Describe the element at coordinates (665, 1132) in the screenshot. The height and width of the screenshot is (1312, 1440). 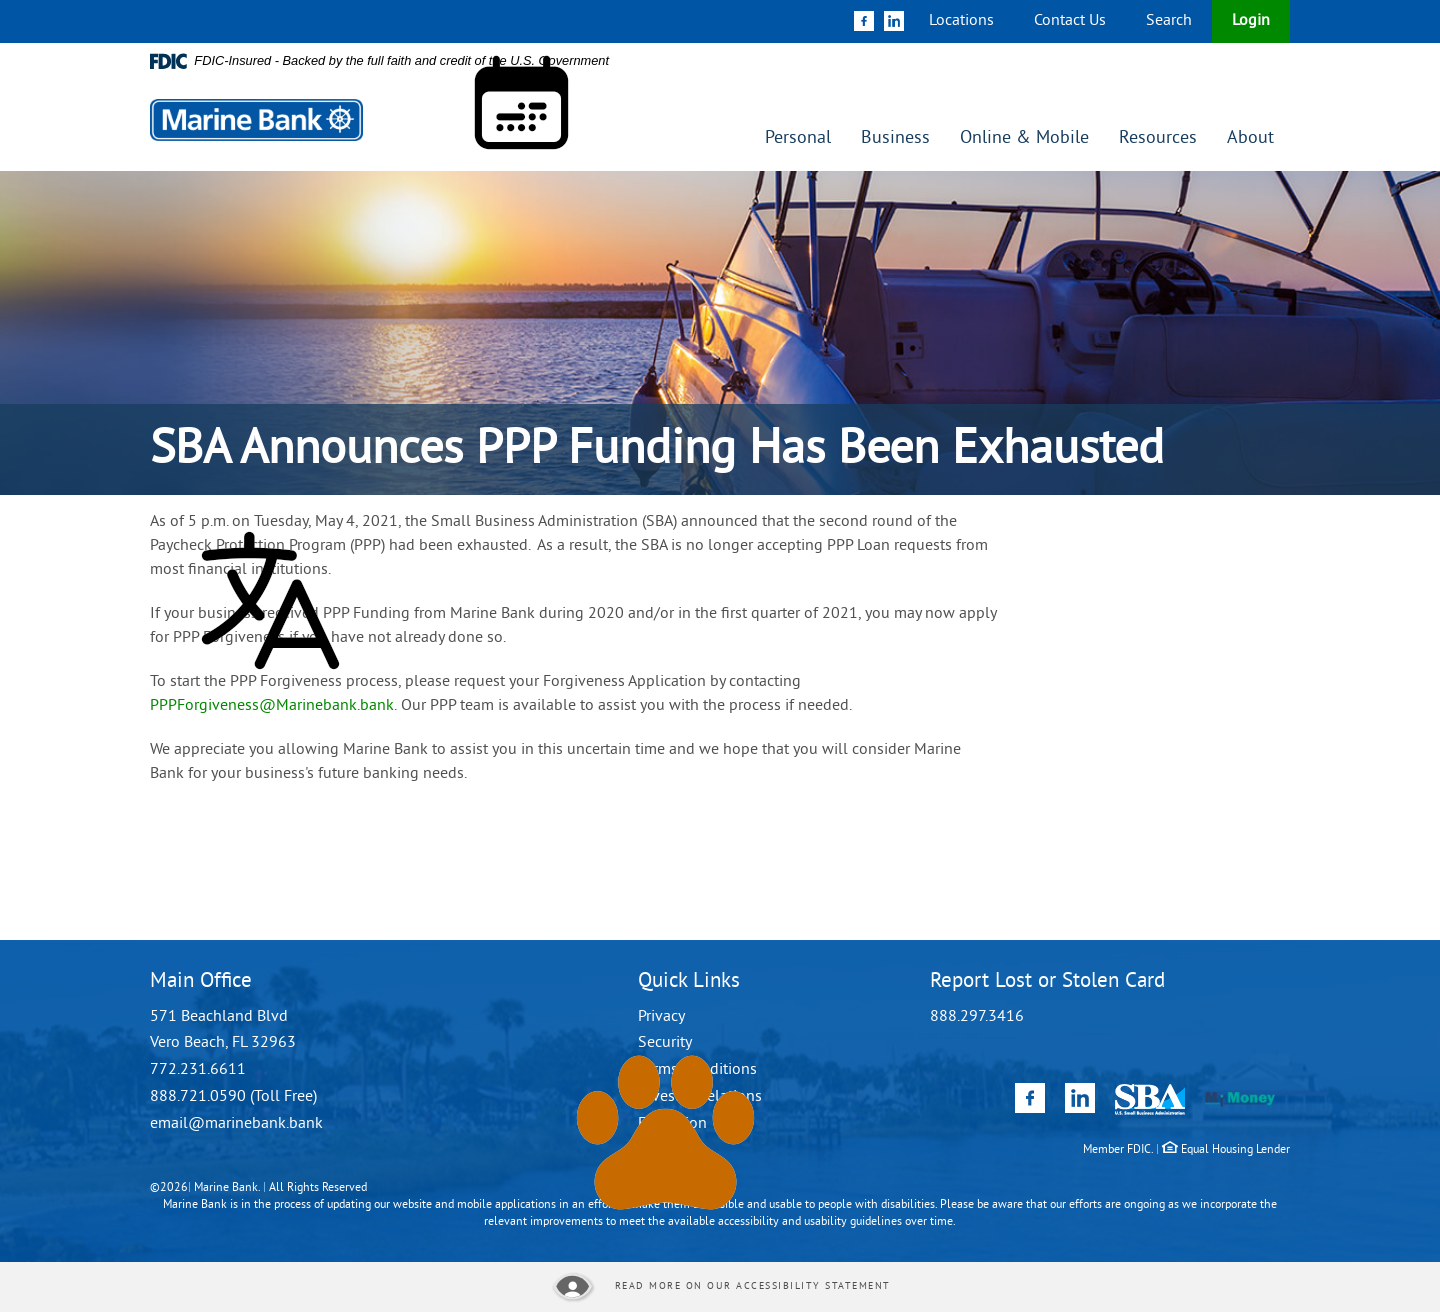
I see `access pet-related features or settings` at that location.